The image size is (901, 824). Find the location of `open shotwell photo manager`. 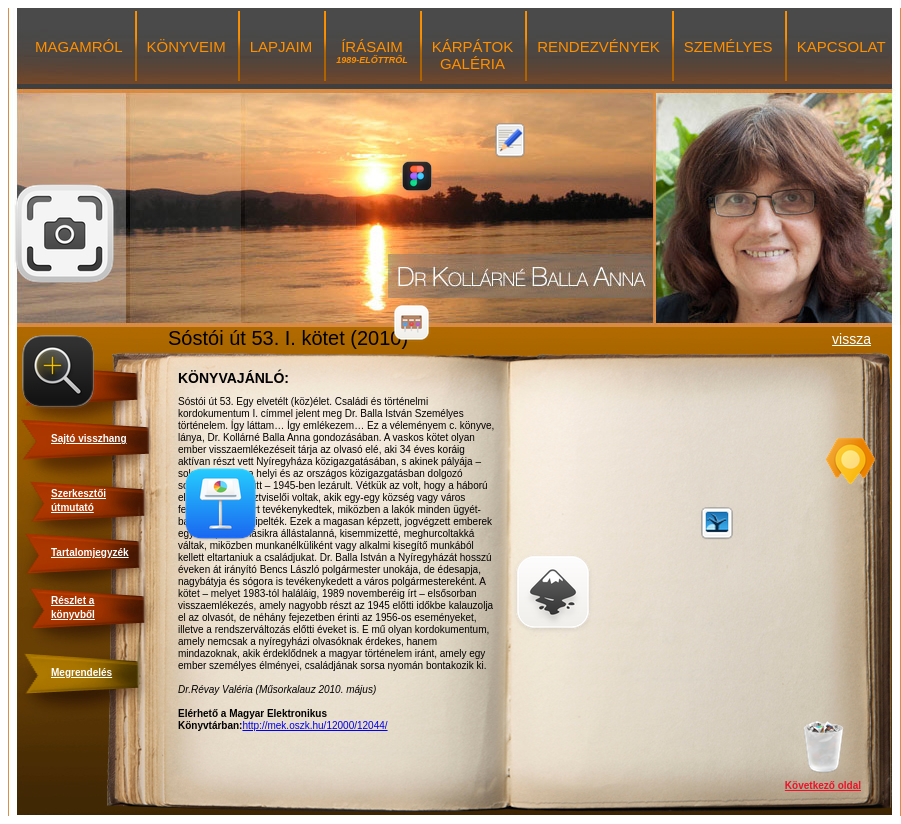

open shotwell photo manager is located at coordinates (717, 523).